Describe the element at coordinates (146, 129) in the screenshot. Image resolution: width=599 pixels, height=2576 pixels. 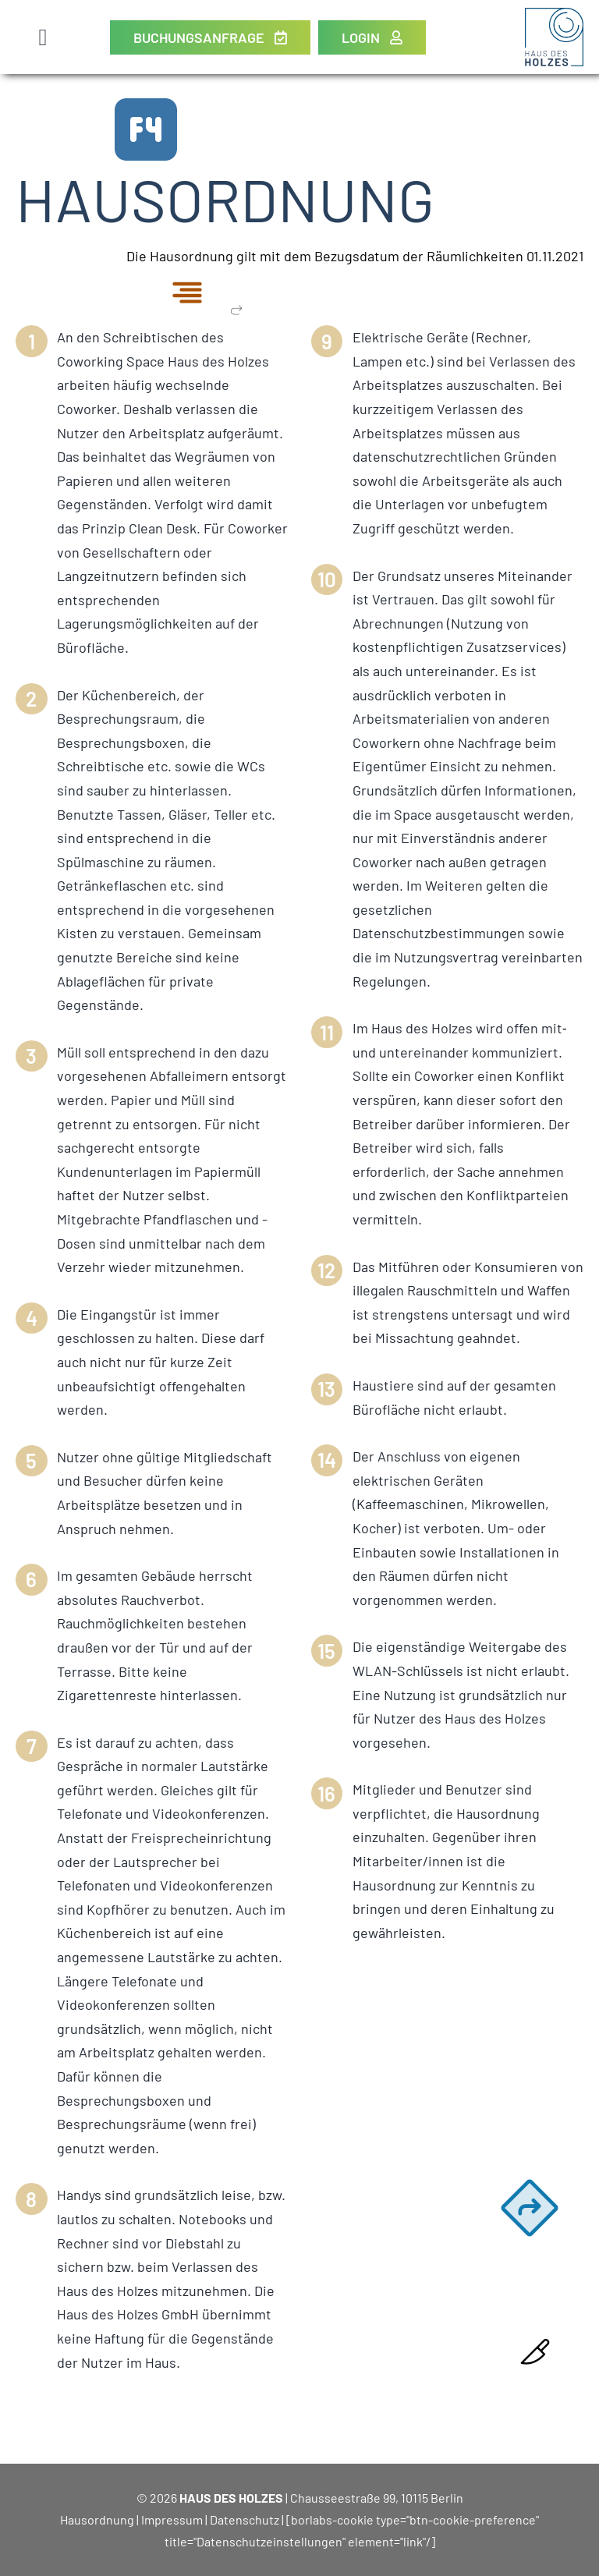
I see `keyboard shortcut indicator for F4 function key` at that location.